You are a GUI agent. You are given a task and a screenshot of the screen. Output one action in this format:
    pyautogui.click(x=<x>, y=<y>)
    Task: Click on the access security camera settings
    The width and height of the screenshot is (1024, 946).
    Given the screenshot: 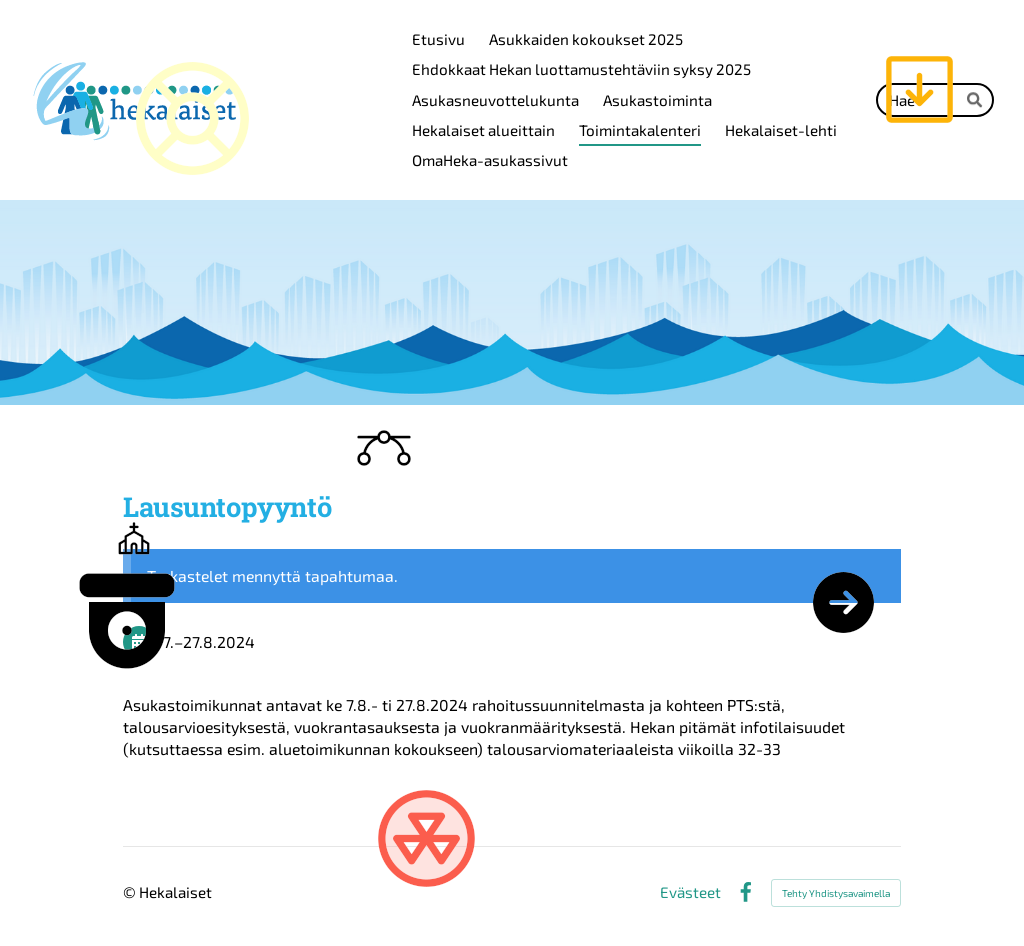 What is the action you would take?
    pyautogui.click(x=127, y=621)
    